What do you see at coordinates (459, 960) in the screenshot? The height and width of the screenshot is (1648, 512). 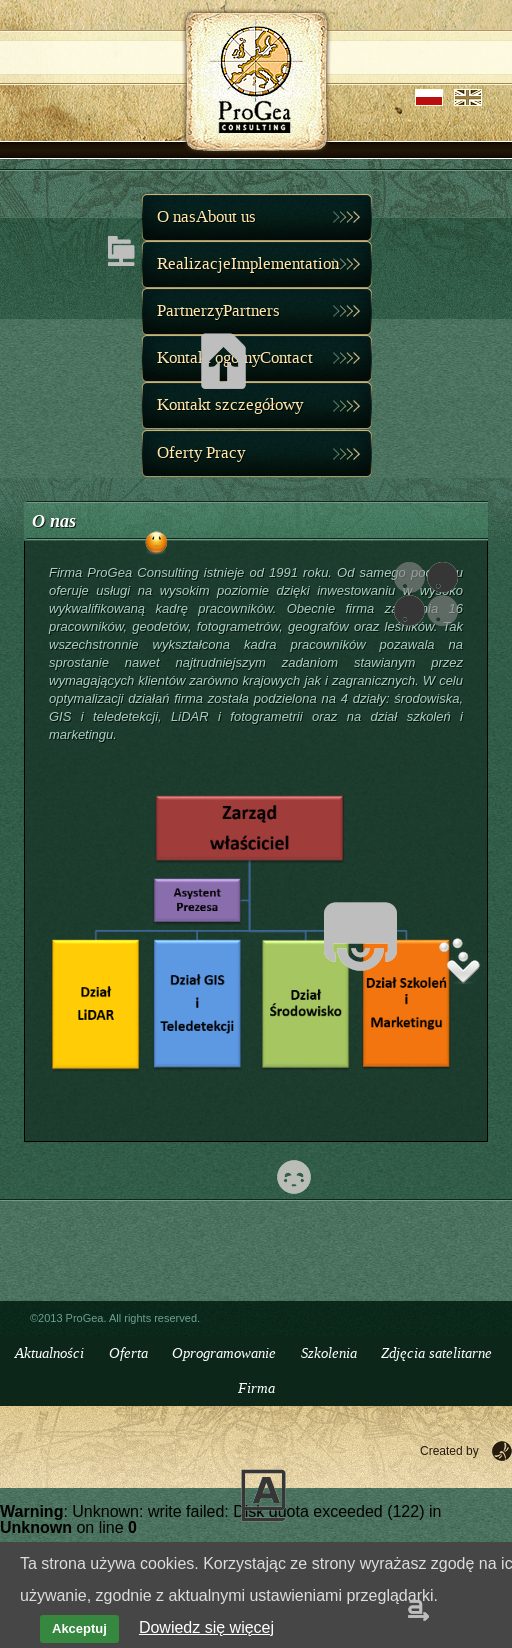 I see `jump to a specific location or section` at bounding box center [459, 960].